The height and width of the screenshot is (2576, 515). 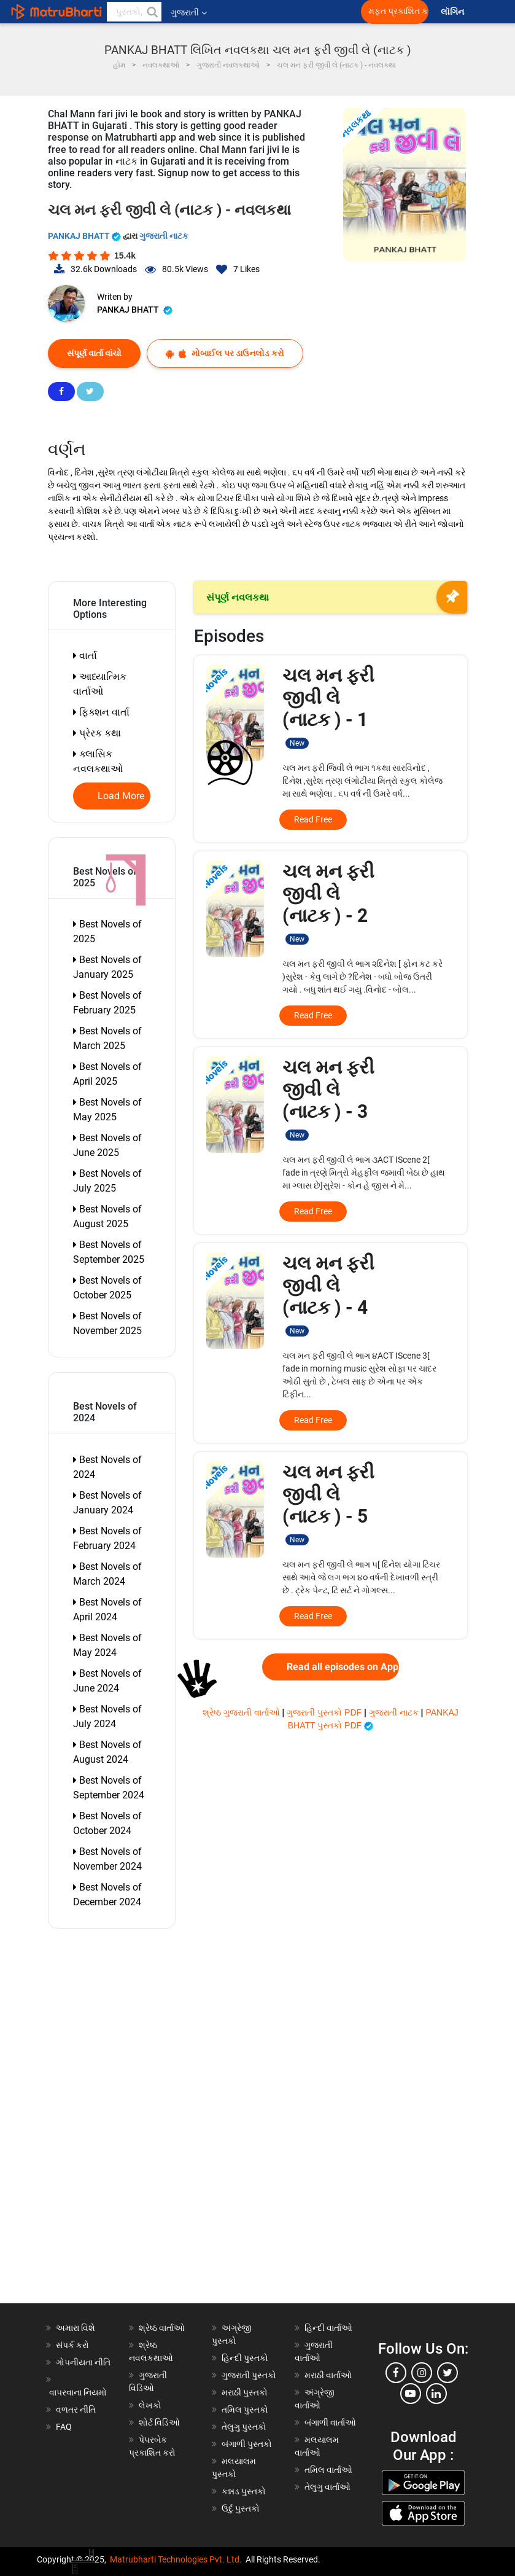 What do you see at coordinates (230, 762) in the screenshot?
I see `access video or film content` at bounding box center [230, 762].